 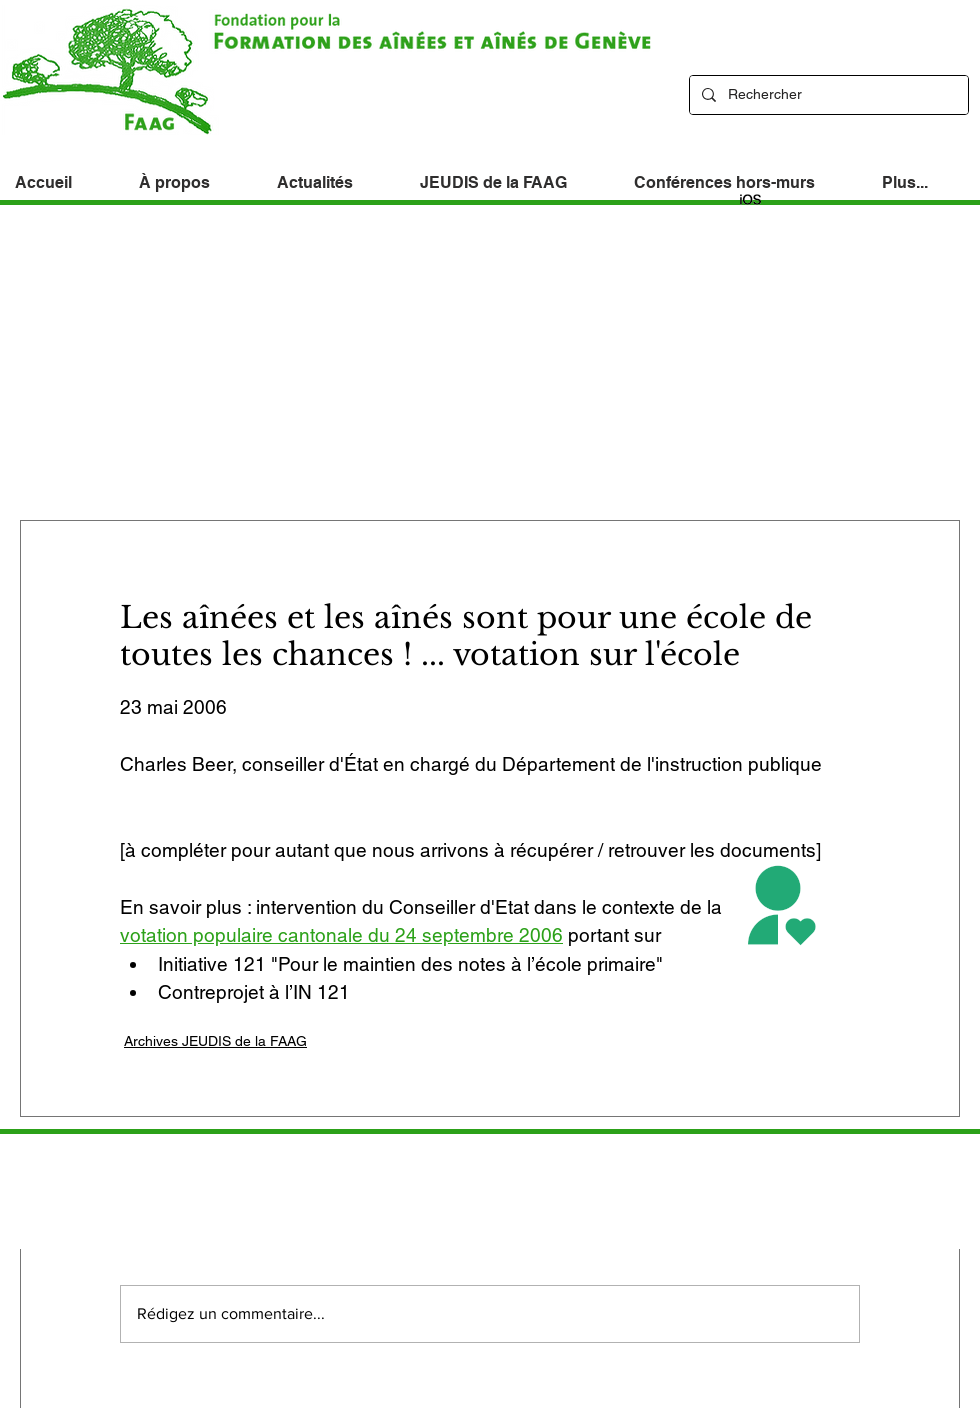 I want to click on view favorite or loved contacts, so click(x=778, y=907).